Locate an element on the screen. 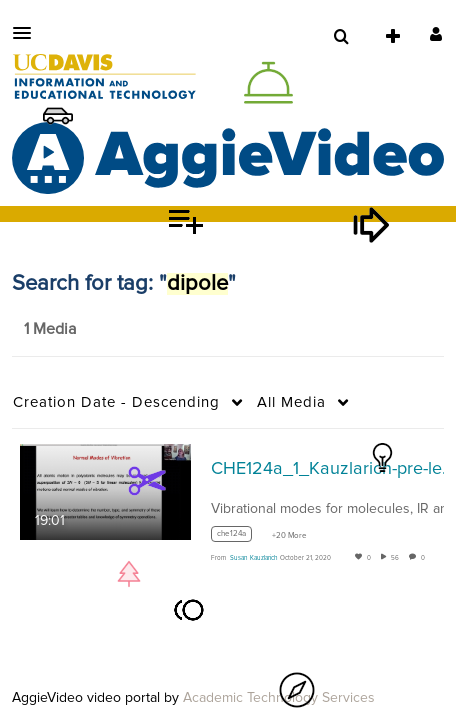 This screenshot has width=456, height=720. add to playlist is located at coordinates (186, 220).